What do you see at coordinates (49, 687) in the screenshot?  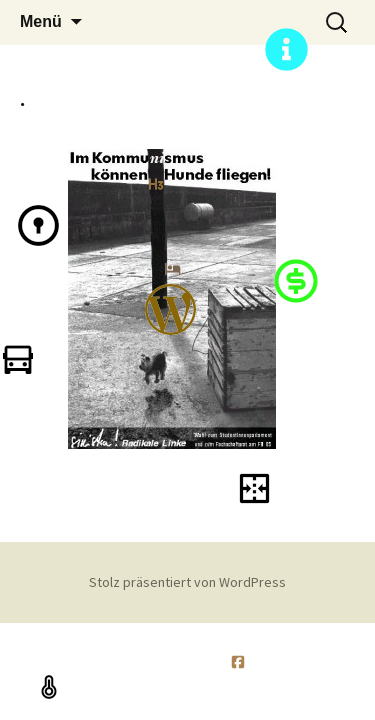 I see `indicates high temperature reading` at bounding box center [49, 687].